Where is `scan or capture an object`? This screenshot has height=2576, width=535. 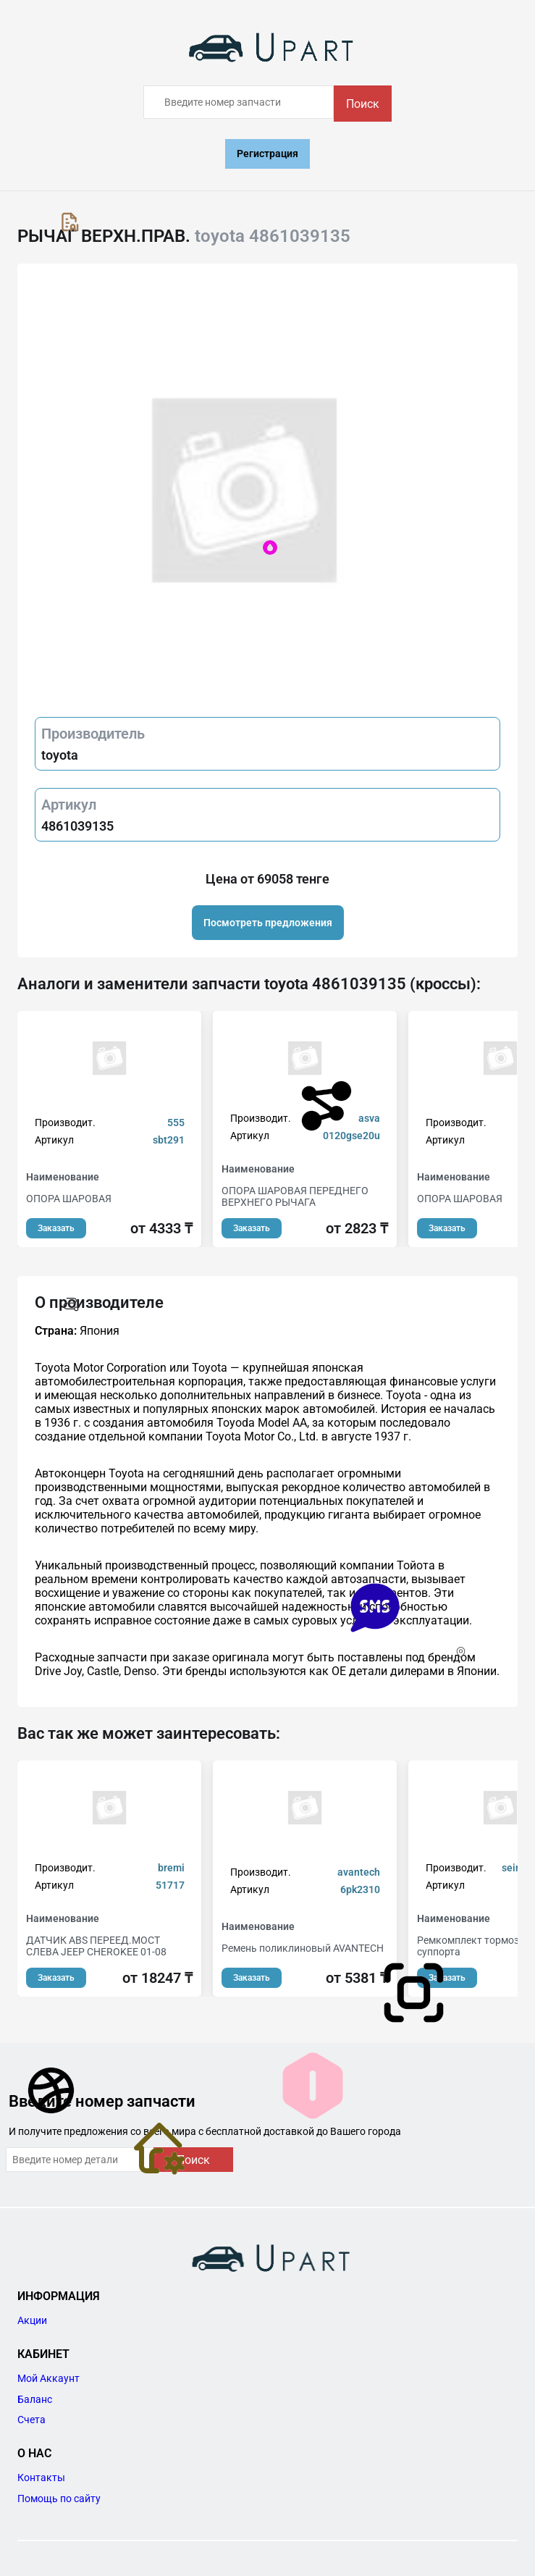
scan or capture an object is located at coordinates (413, 1992).